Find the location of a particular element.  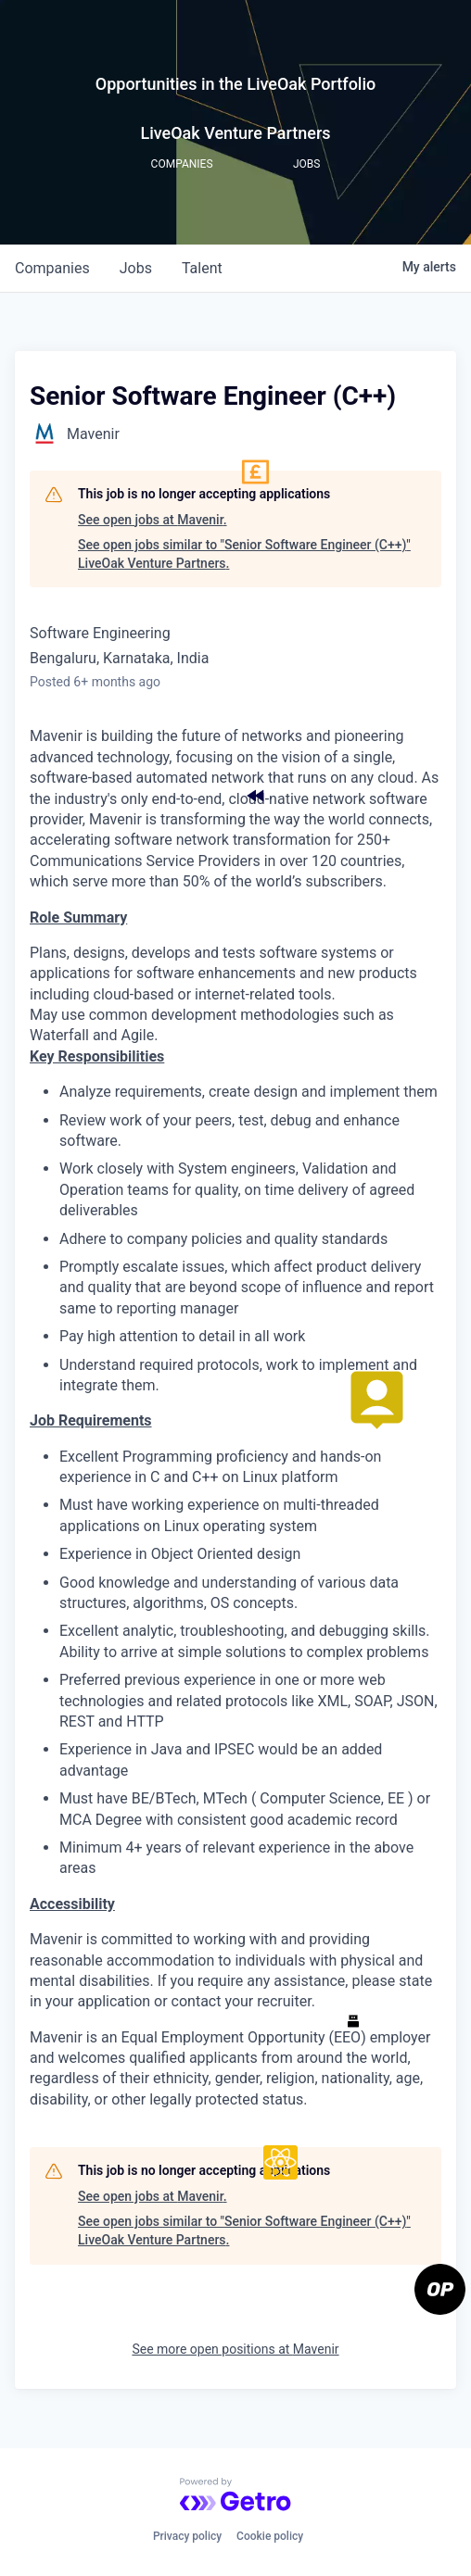

optimism blockchain network logo is located at coordinates (439, 2289).